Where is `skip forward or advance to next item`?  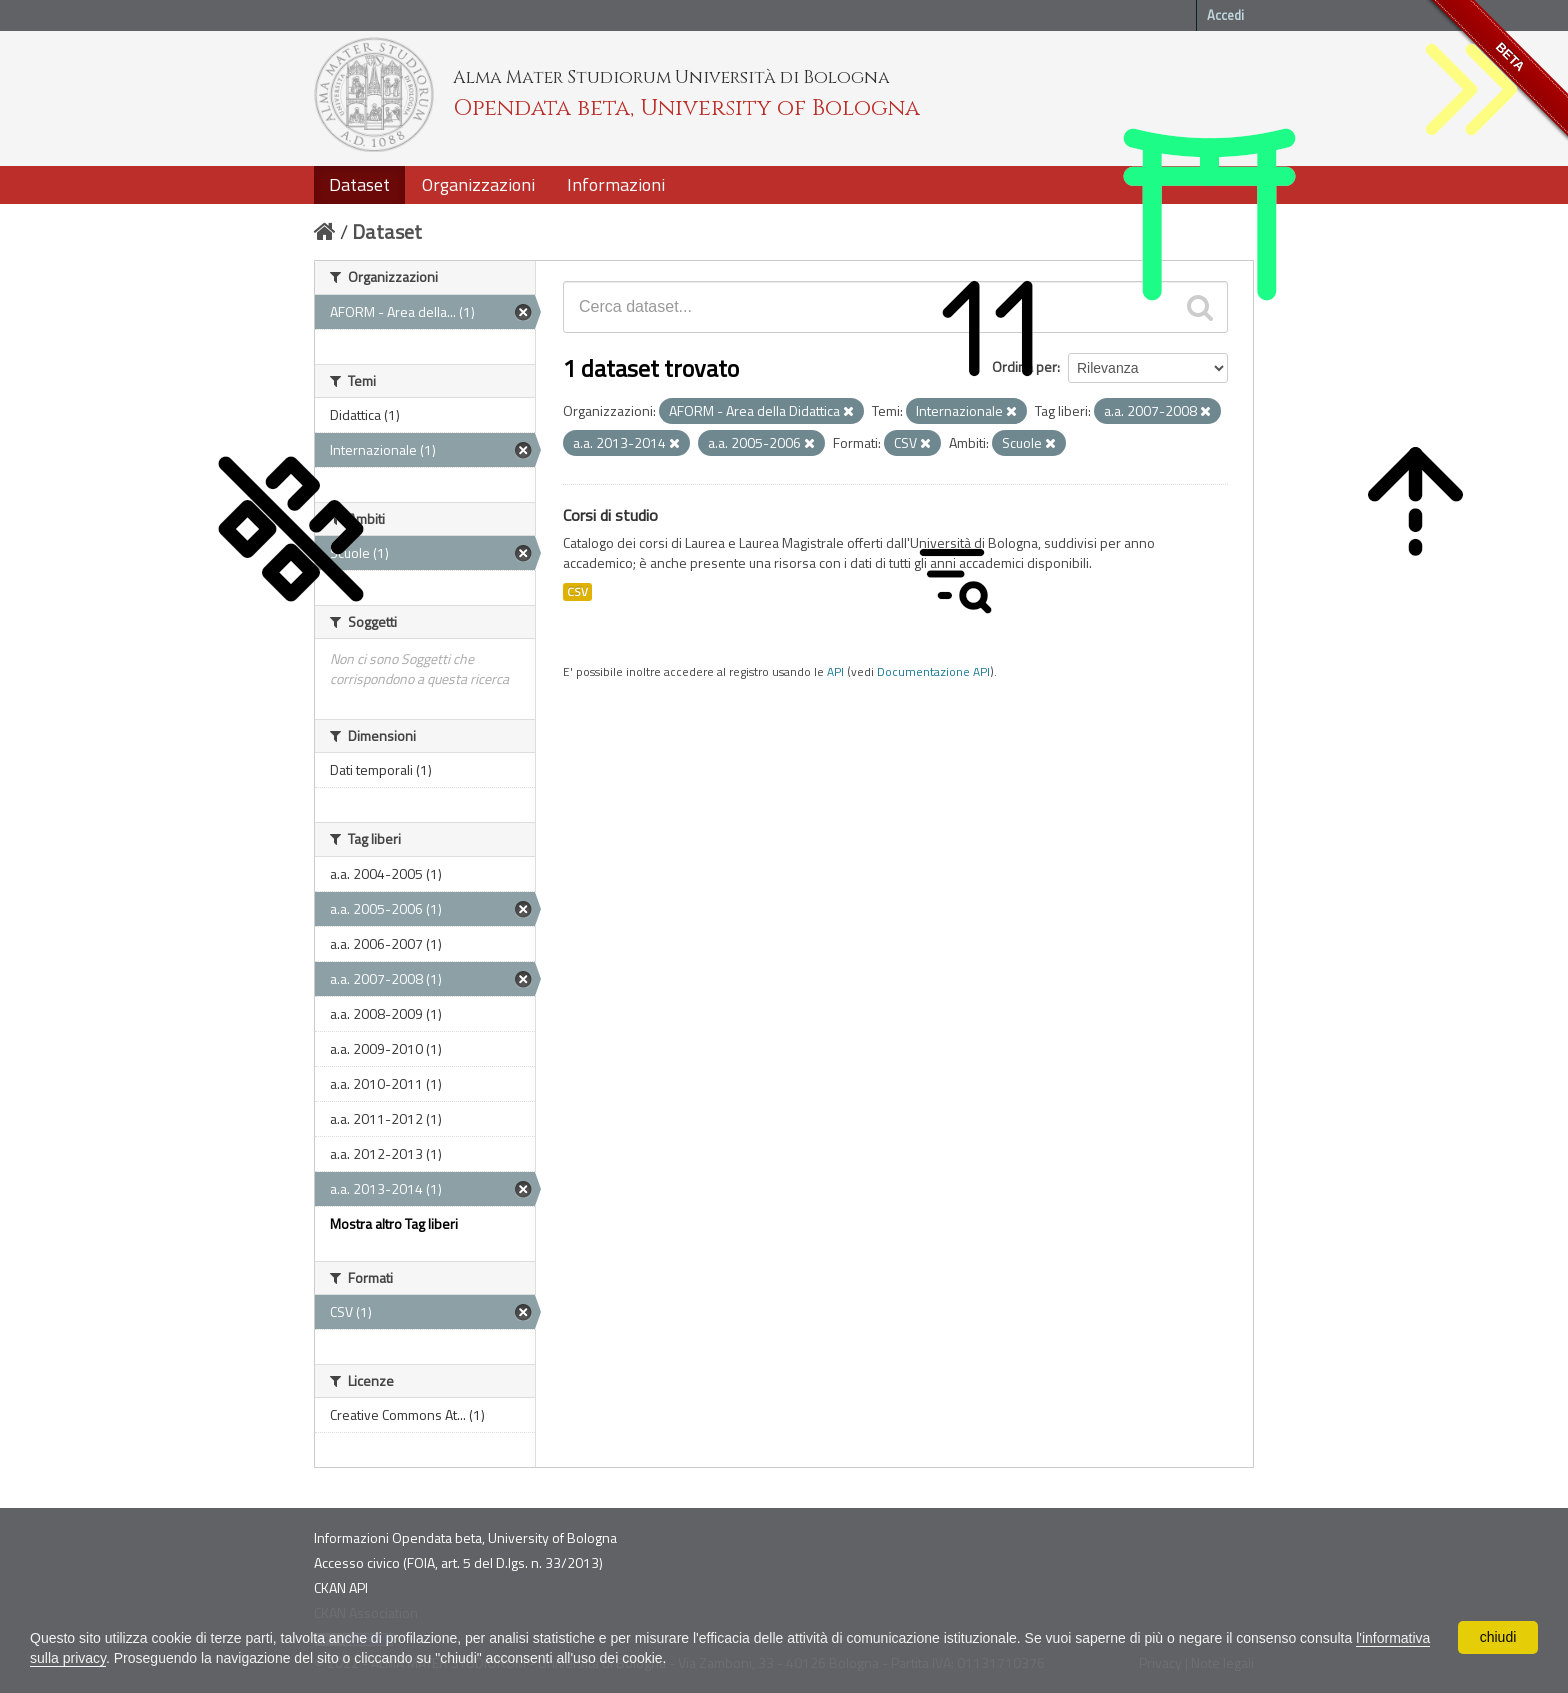 skip forward or advance to next item is located at coordinates (1467, 89).